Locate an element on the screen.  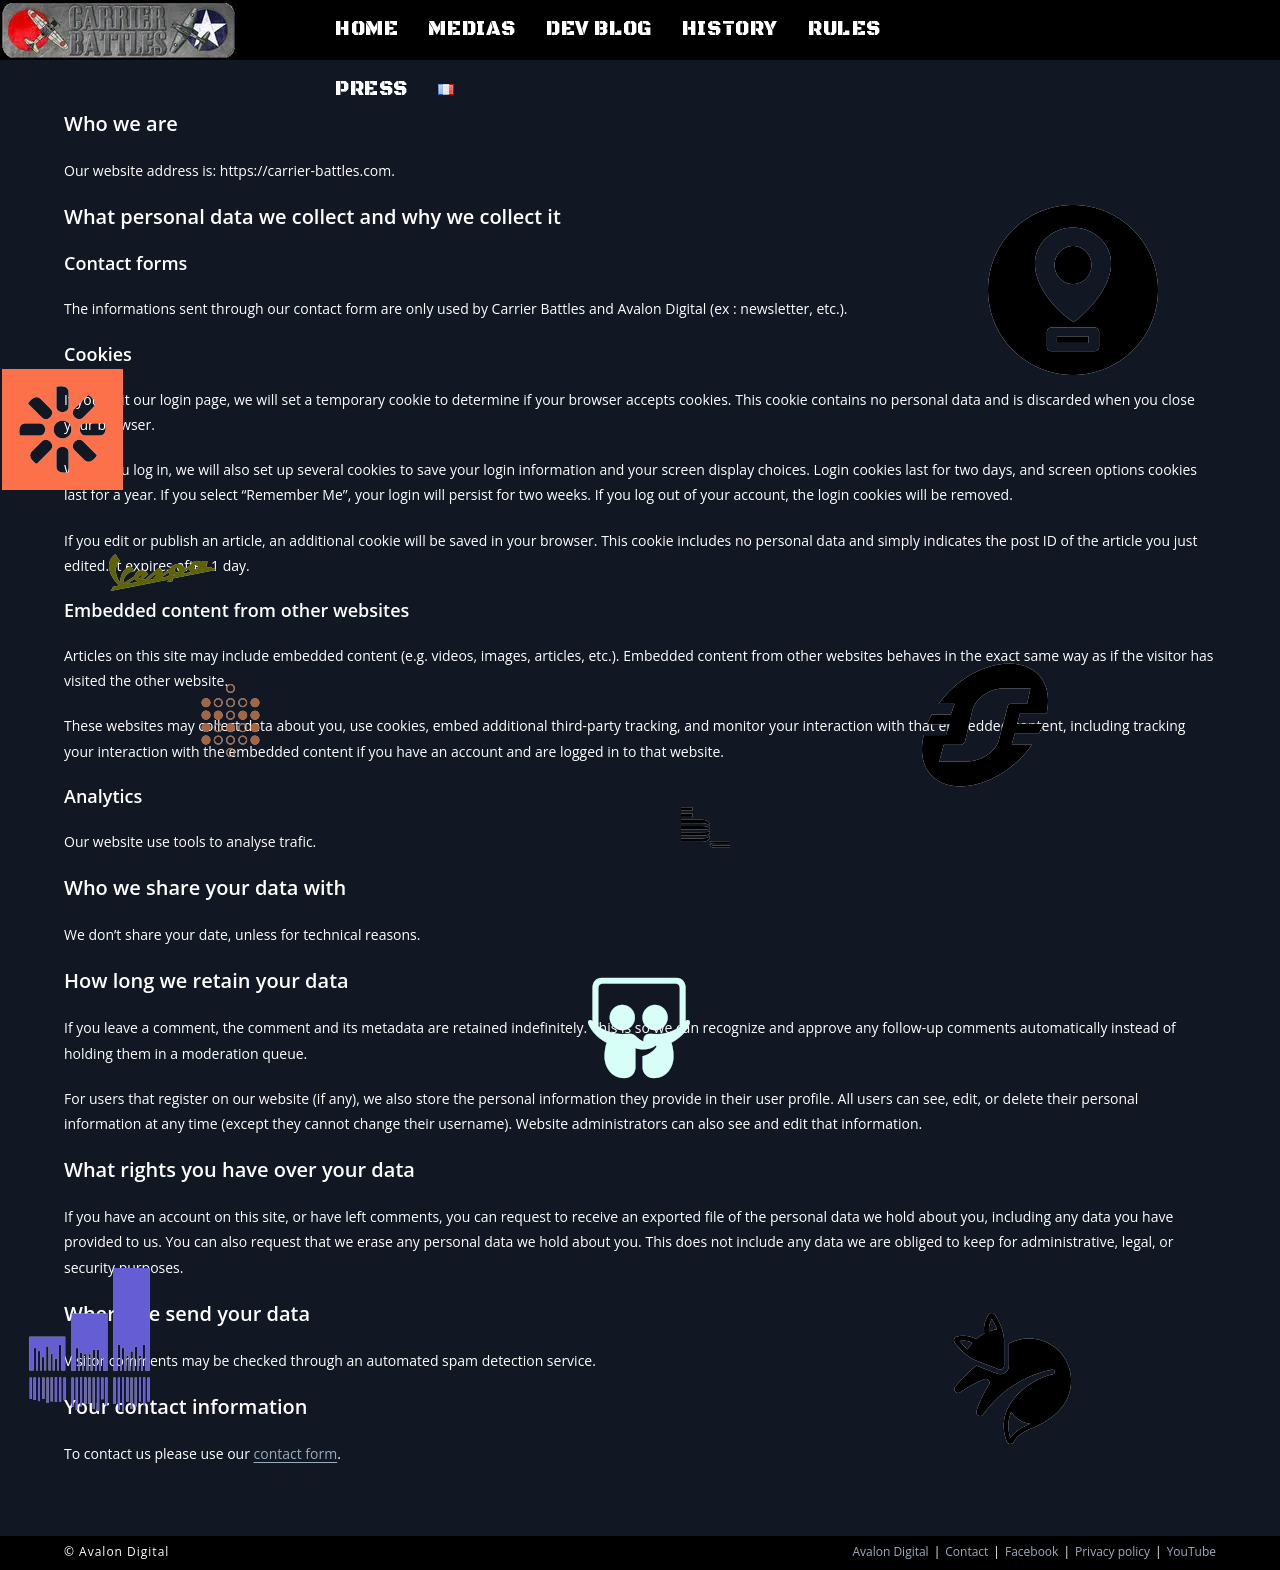
open metabase analytics dashboard is located at coordinates (230, 720).